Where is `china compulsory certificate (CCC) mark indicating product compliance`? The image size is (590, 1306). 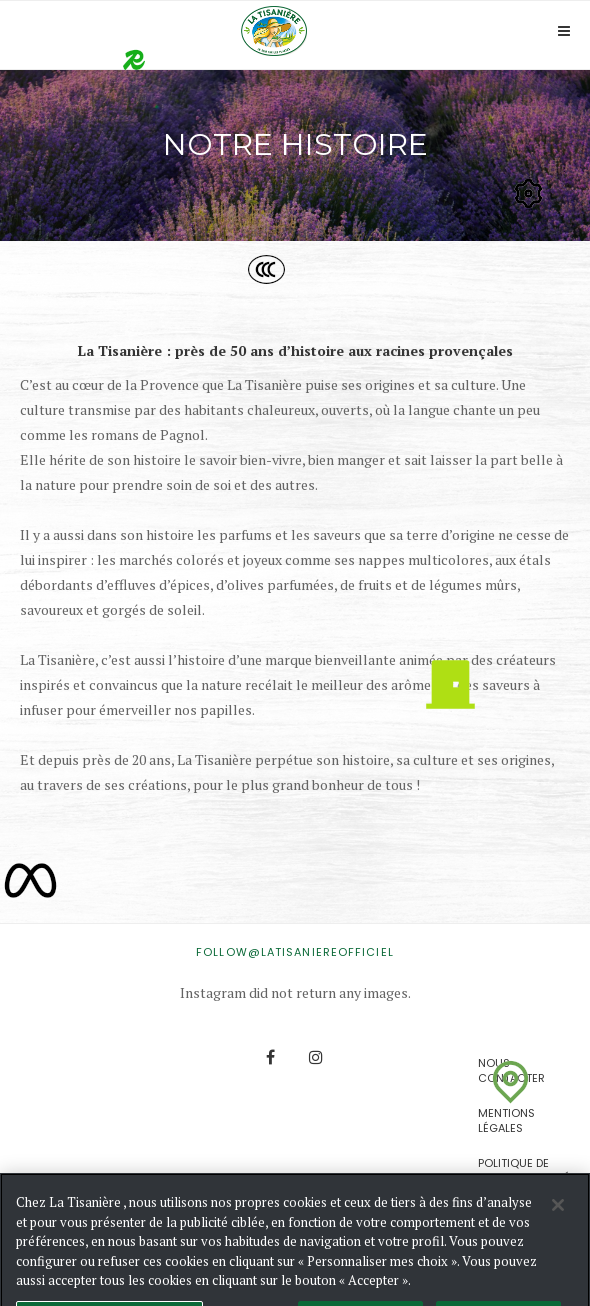
china compulsory certificate (CCC) mark indicating product compliance is located at coordinates (266, 269).